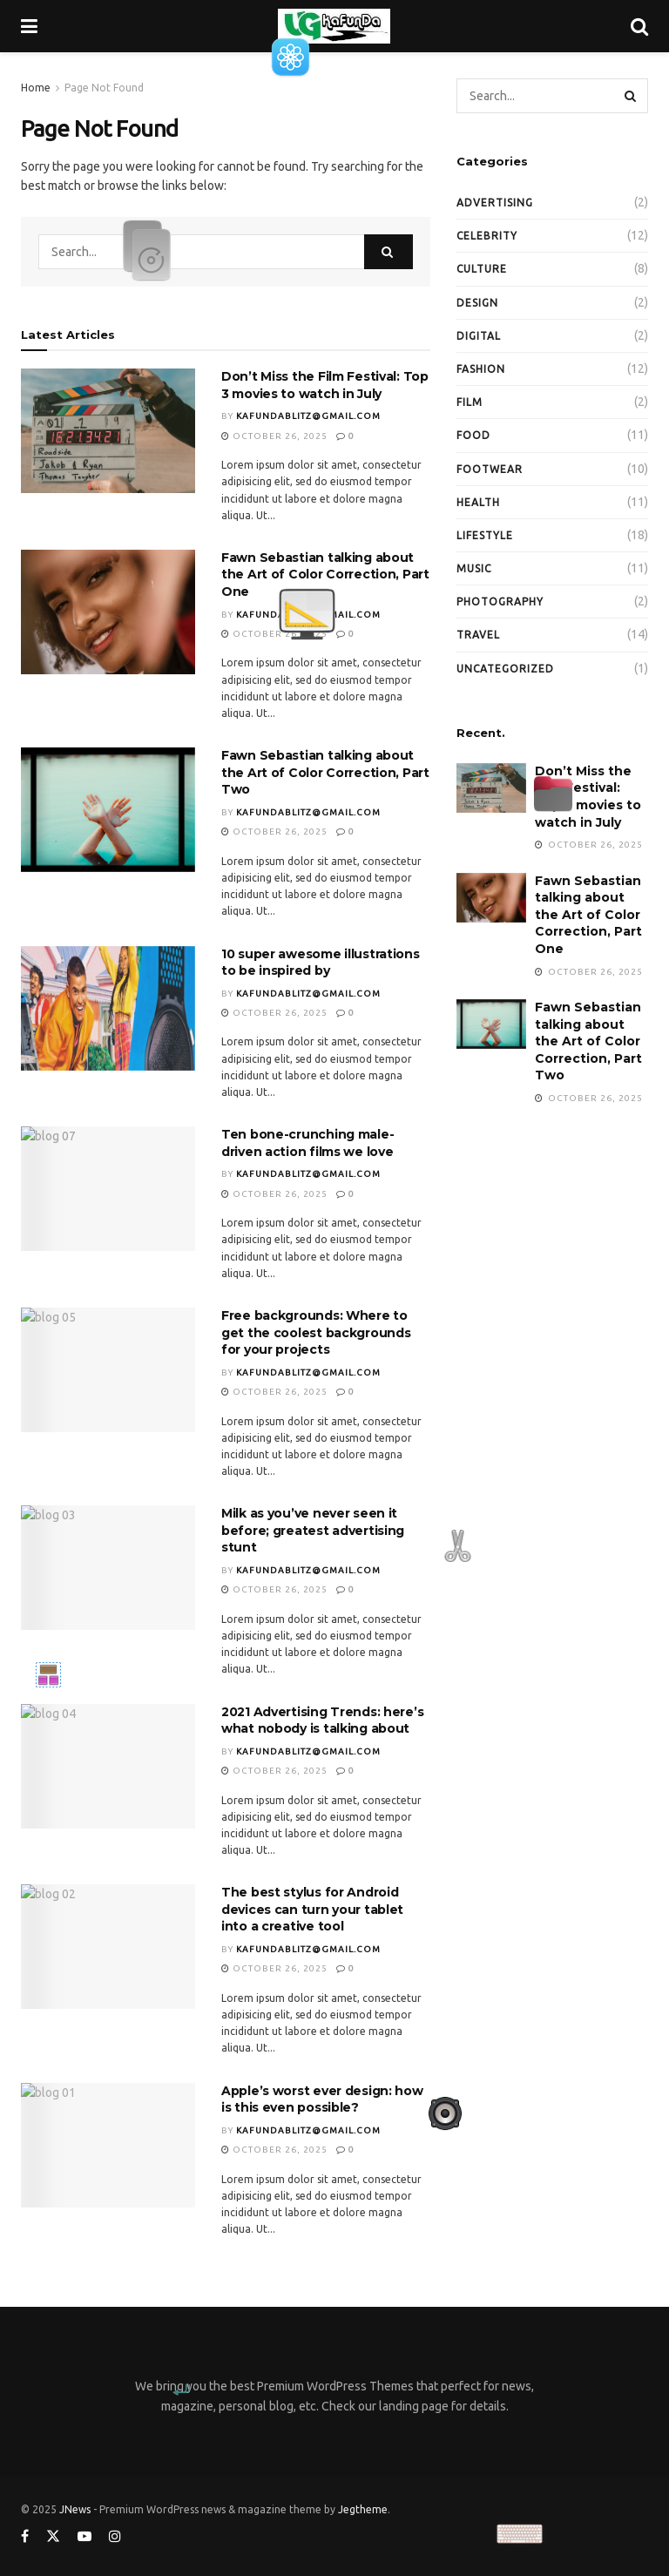 Image resolution: width=669 pixels, height=2576 pixels. What do you see at coordinates (48, 1674) in the screenshot?
I see `select all items in the current view` at bounding box center [48, 1674].